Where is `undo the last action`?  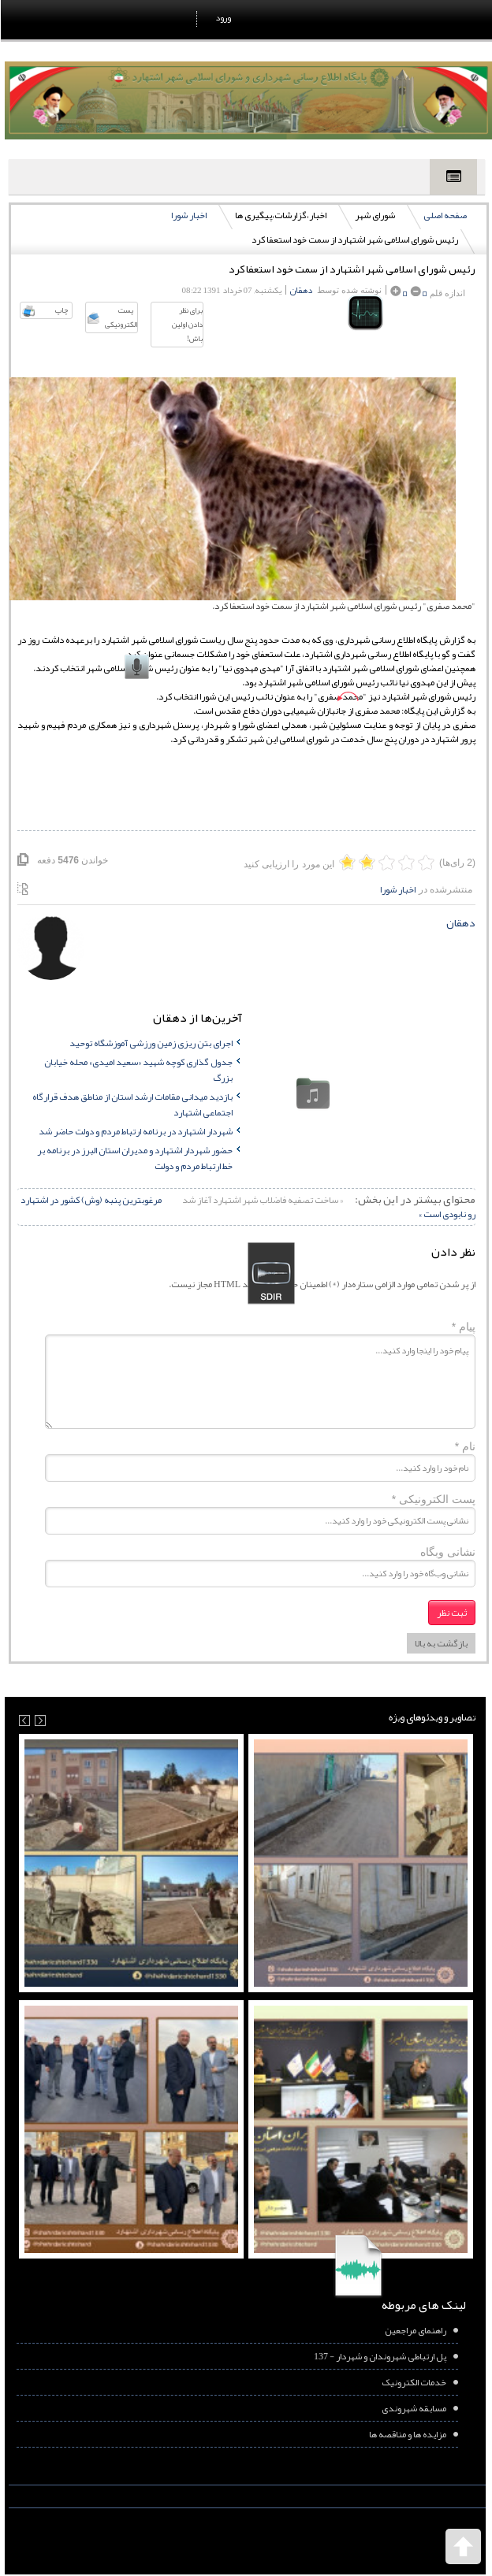 undo the last action is located at coordinates (348, 696).